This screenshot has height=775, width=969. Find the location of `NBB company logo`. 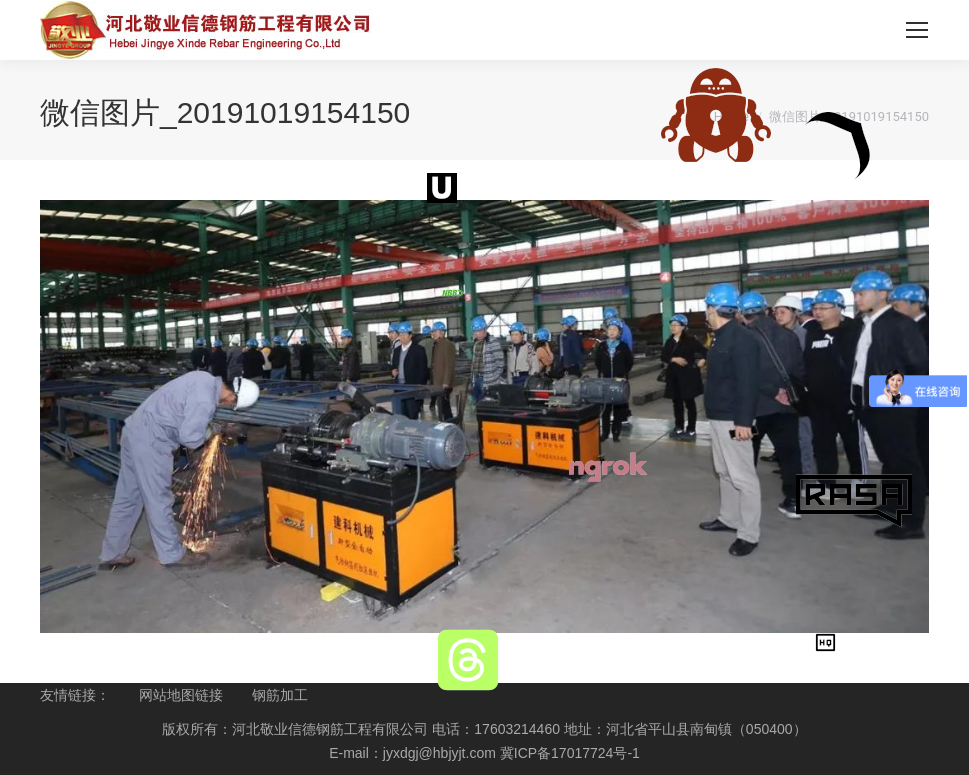

NBB company logo is located at coordinates (453, 293).